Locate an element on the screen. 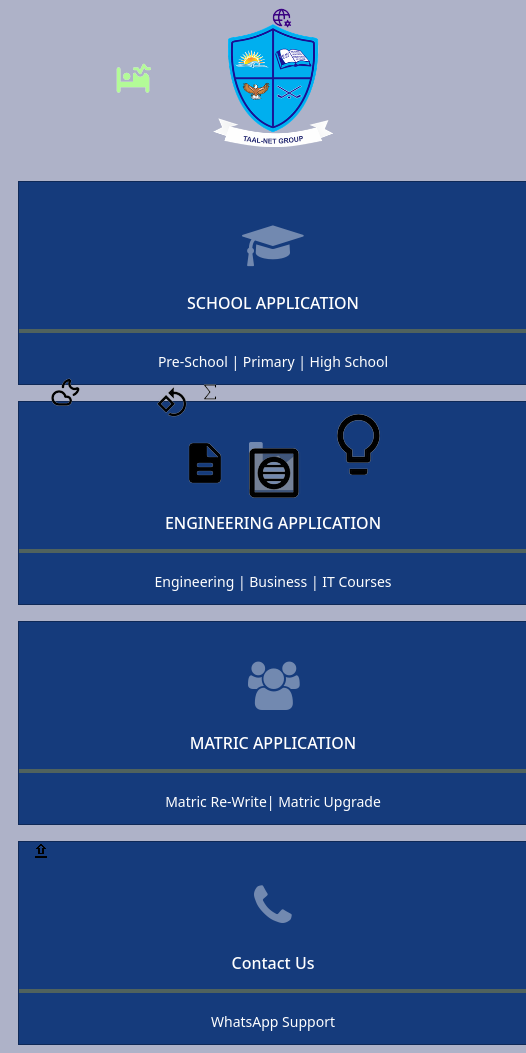 Image resolution: width=526 pixels, height=1053 pixels. access heating, ventilation, and air conditioning controls is located at coordinates (274, 473).